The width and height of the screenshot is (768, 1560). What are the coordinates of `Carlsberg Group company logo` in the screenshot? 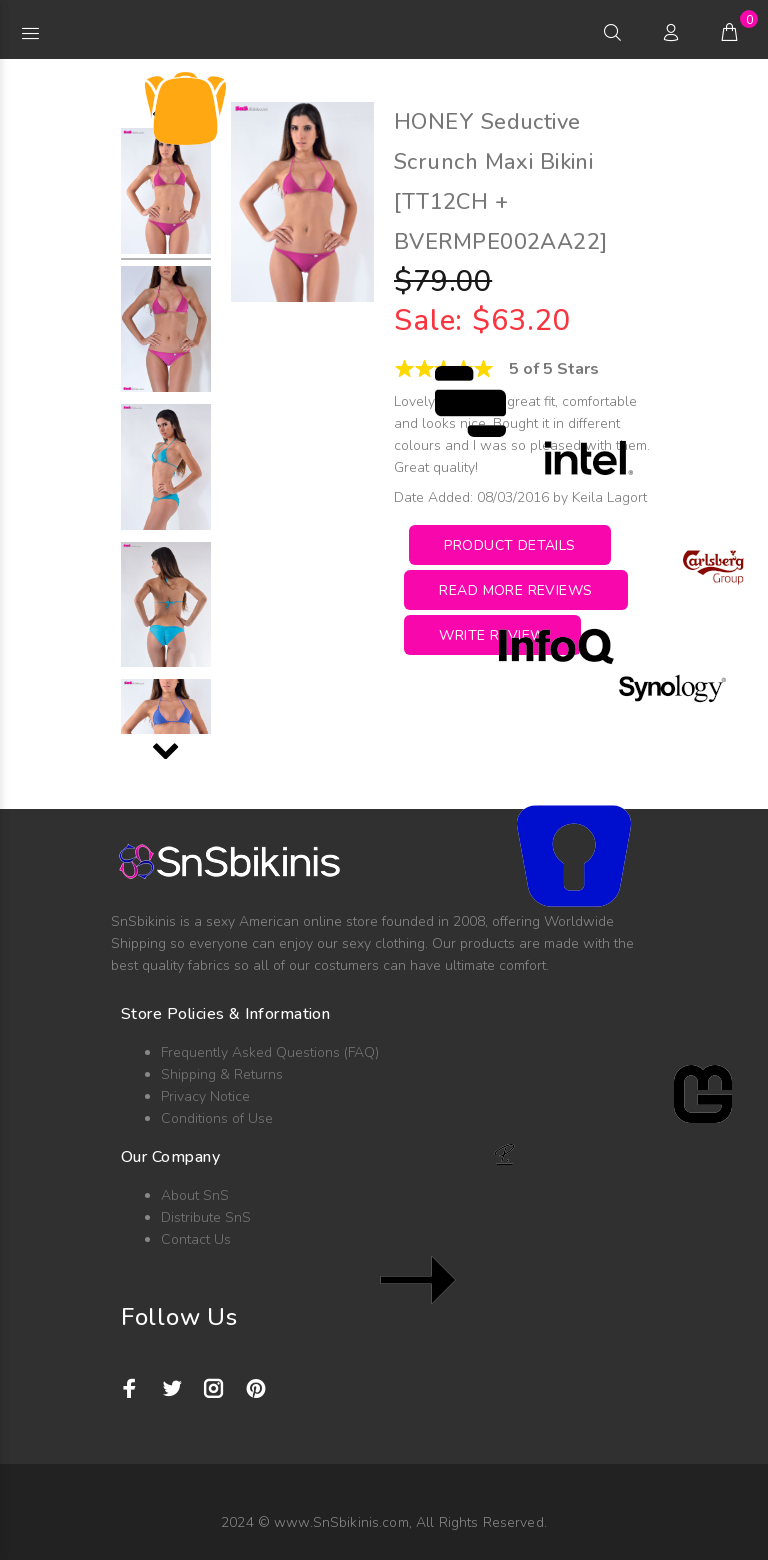 It's located at (713, 567).